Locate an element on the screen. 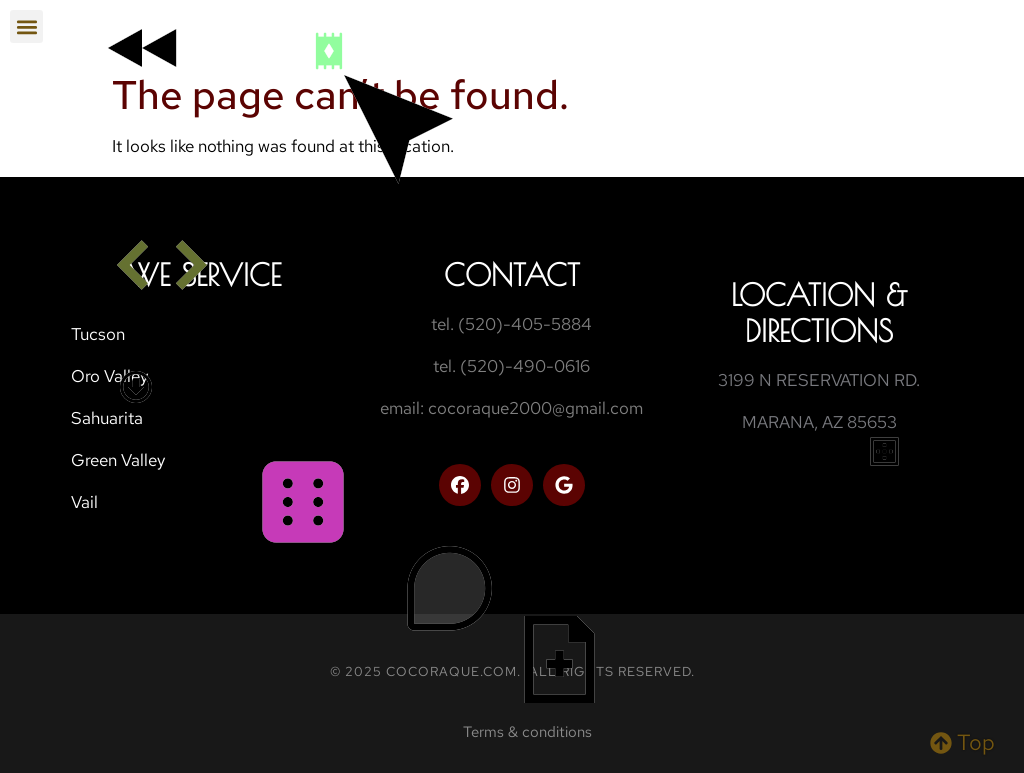 The height and width of the screenshot is (773, 1024). randomize or shuffle content is located at coordinates (303, 502).